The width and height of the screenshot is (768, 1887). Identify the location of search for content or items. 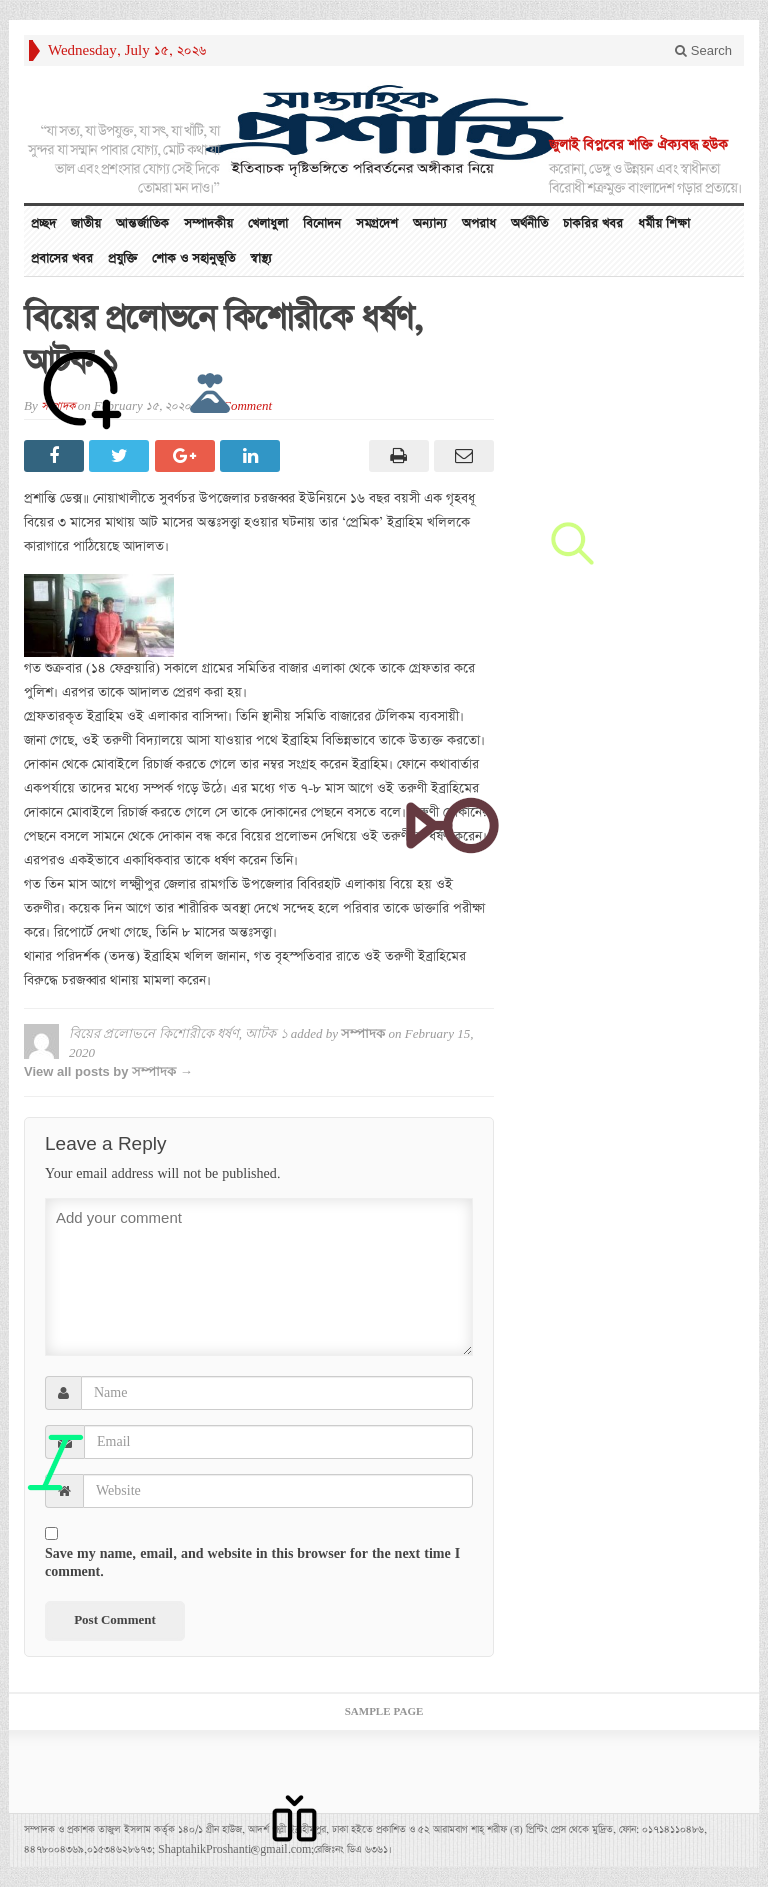
(572, 543).